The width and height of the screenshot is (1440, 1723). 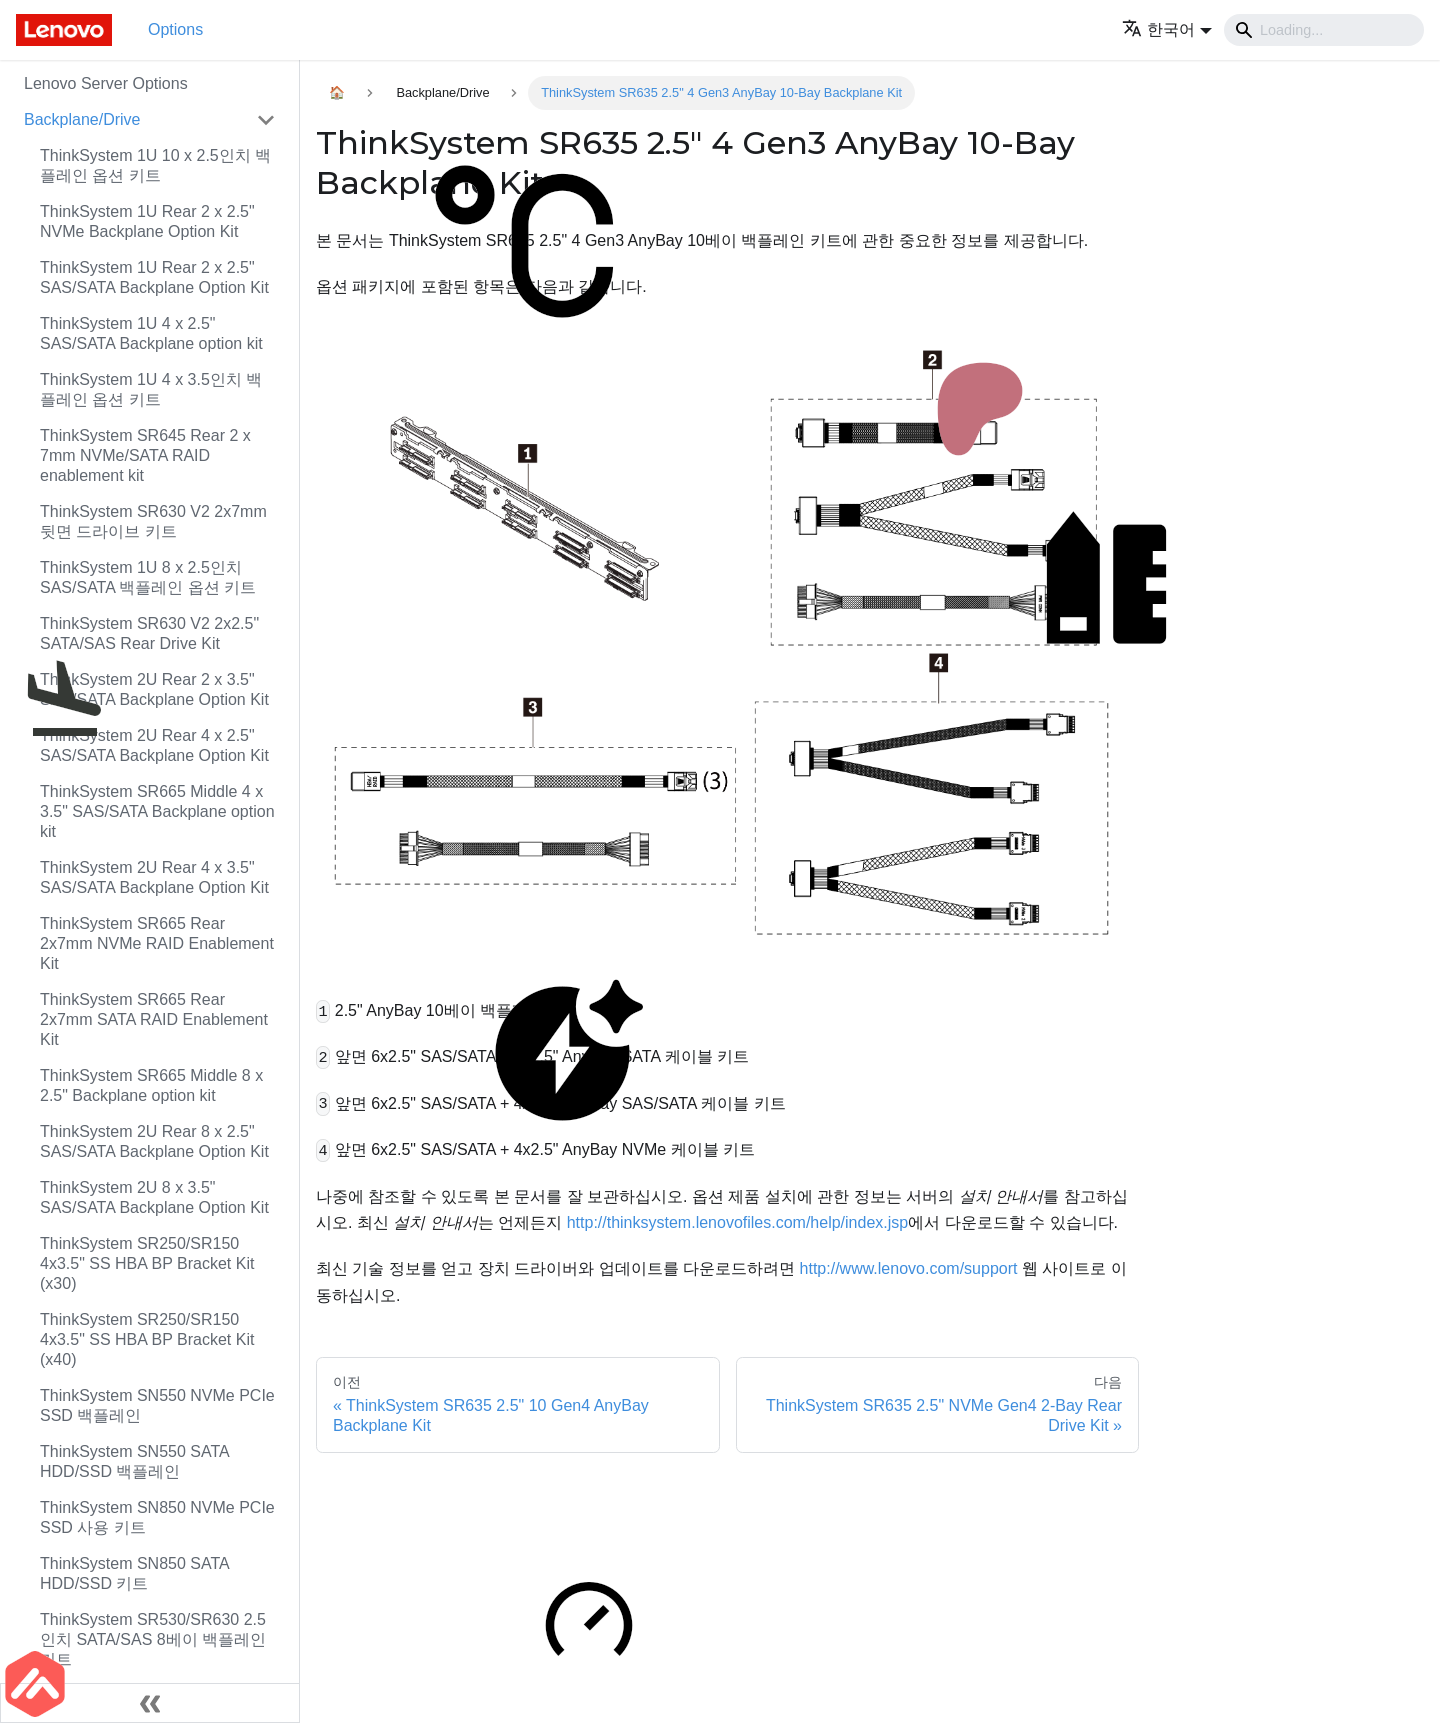 I want to click on indicates temperature displayed in celsius, so click(x=528, y=241).